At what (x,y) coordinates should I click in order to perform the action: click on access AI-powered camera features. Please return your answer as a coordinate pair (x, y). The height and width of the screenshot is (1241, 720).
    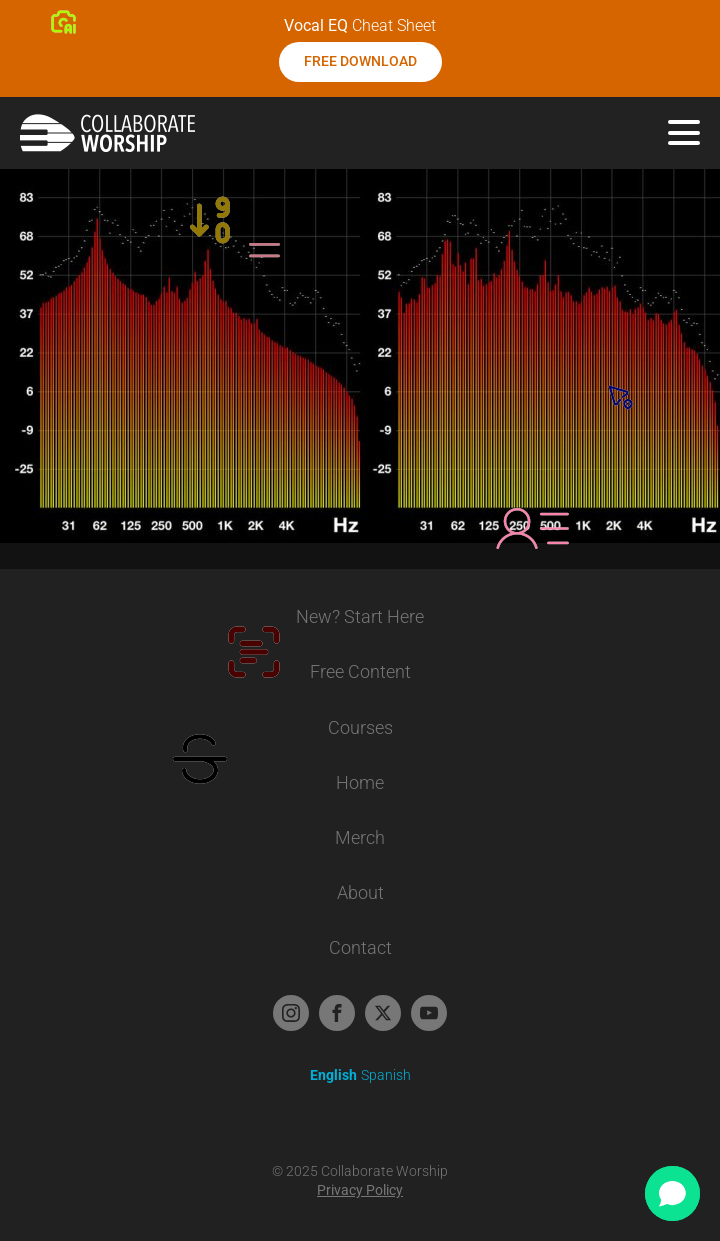
    Looking at the image, I should click on (63, 21).